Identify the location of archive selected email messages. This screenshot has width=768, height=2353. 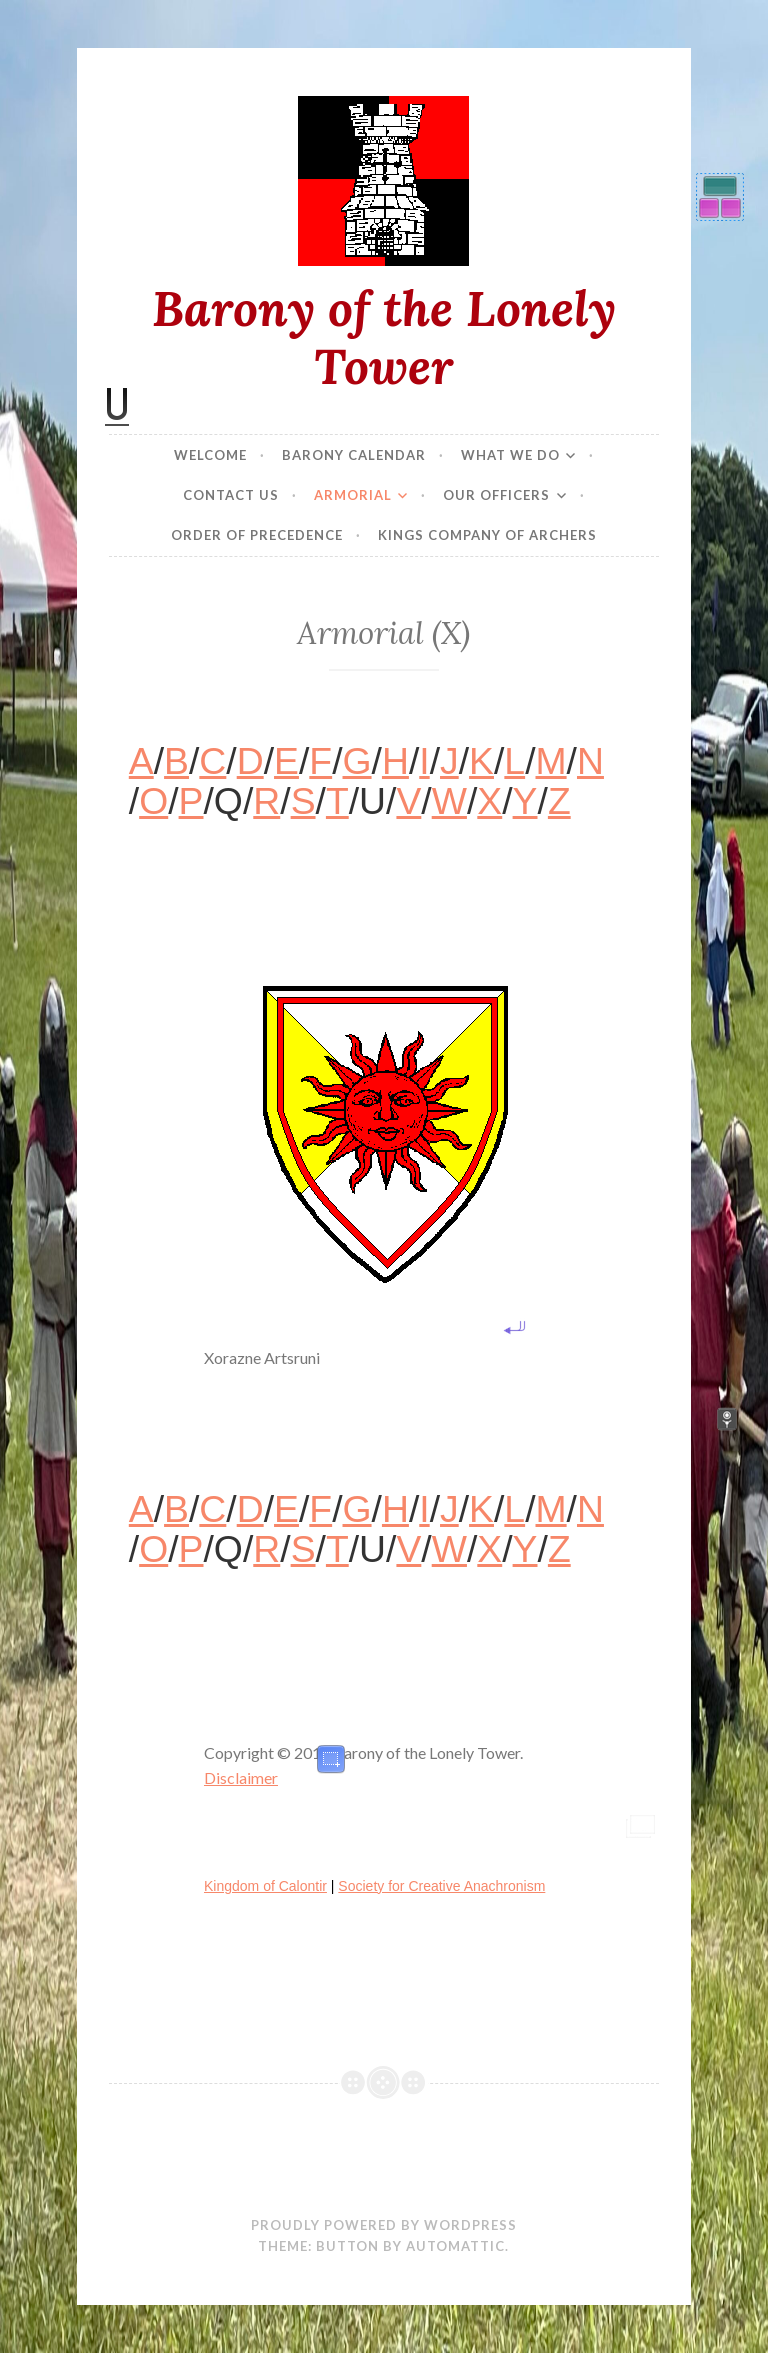
(727, 1419).